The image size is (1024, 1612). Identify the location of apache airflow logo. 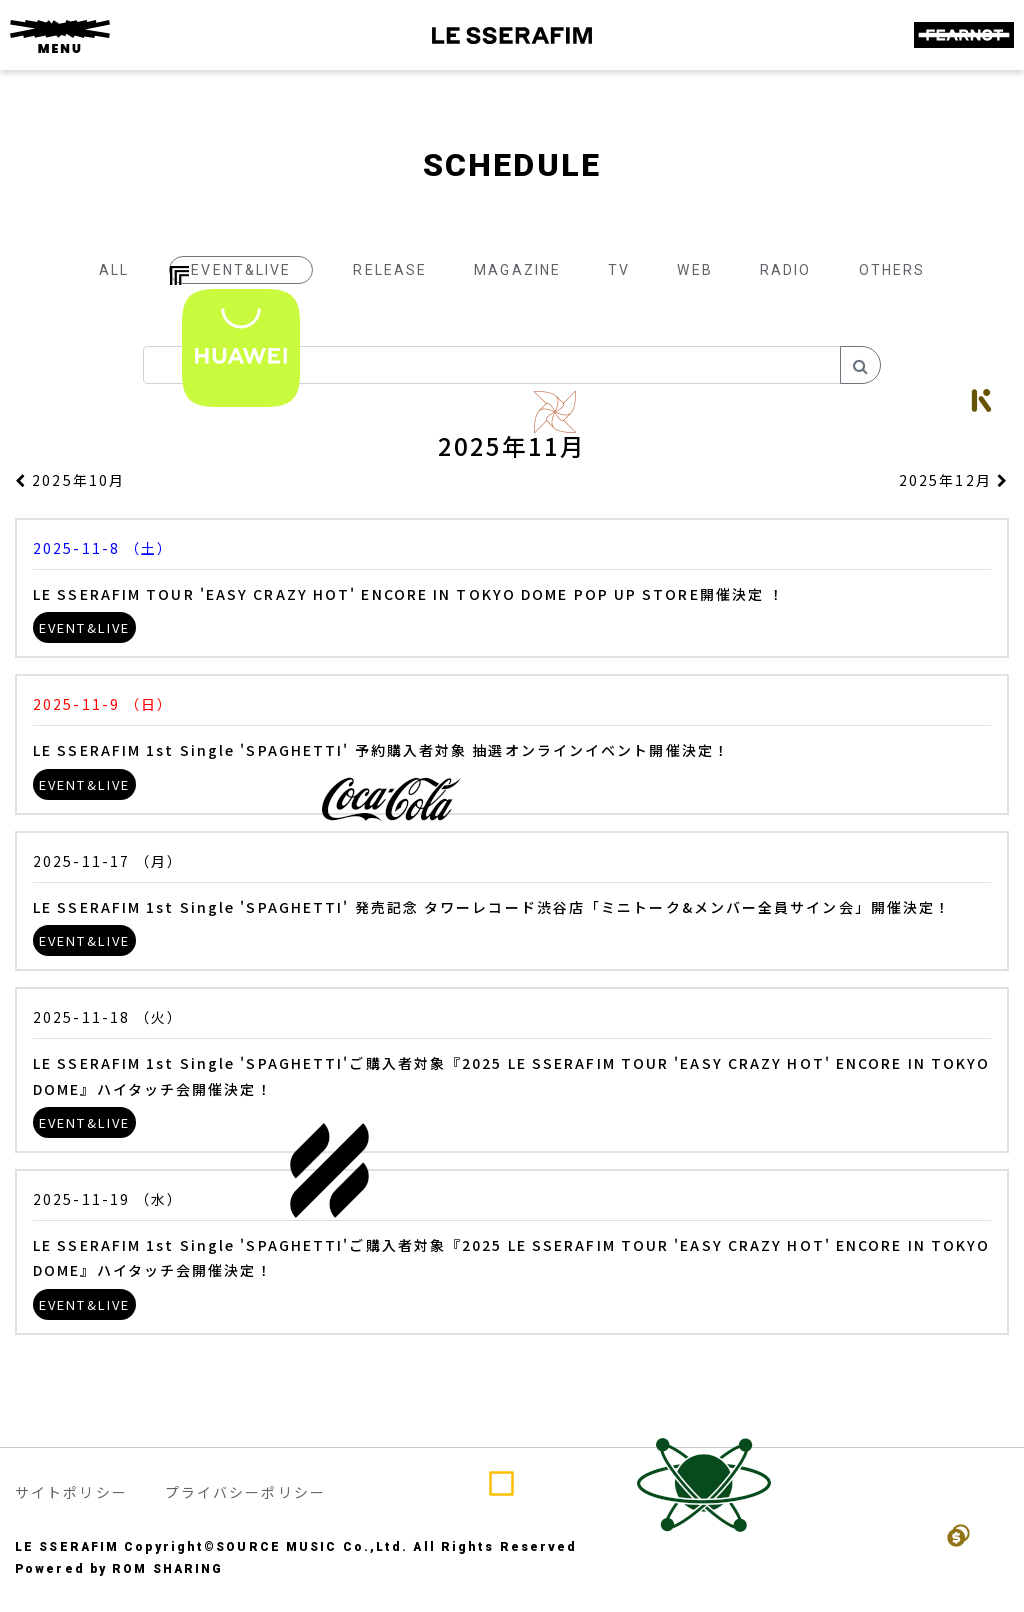
(555, 412).